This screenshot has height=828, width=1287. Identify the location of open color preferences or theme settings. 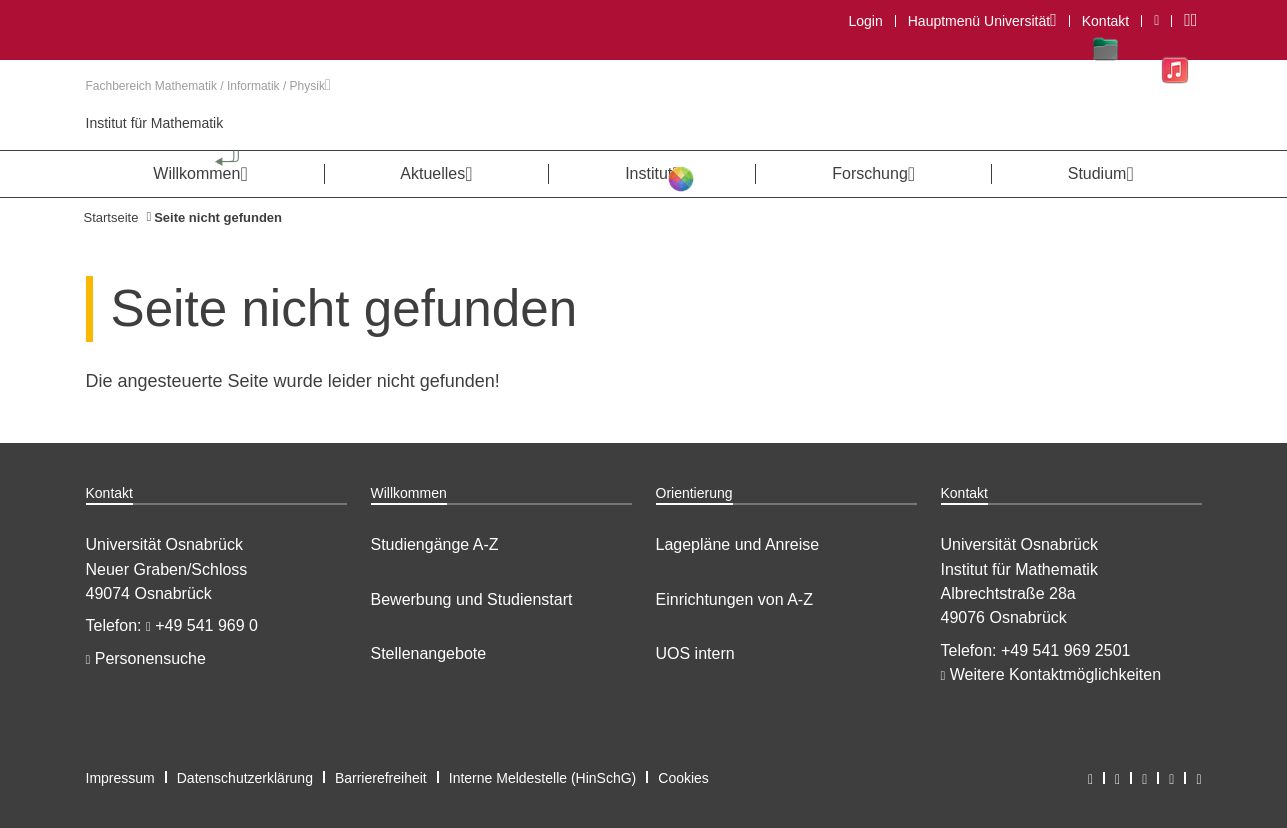
(681, 179).